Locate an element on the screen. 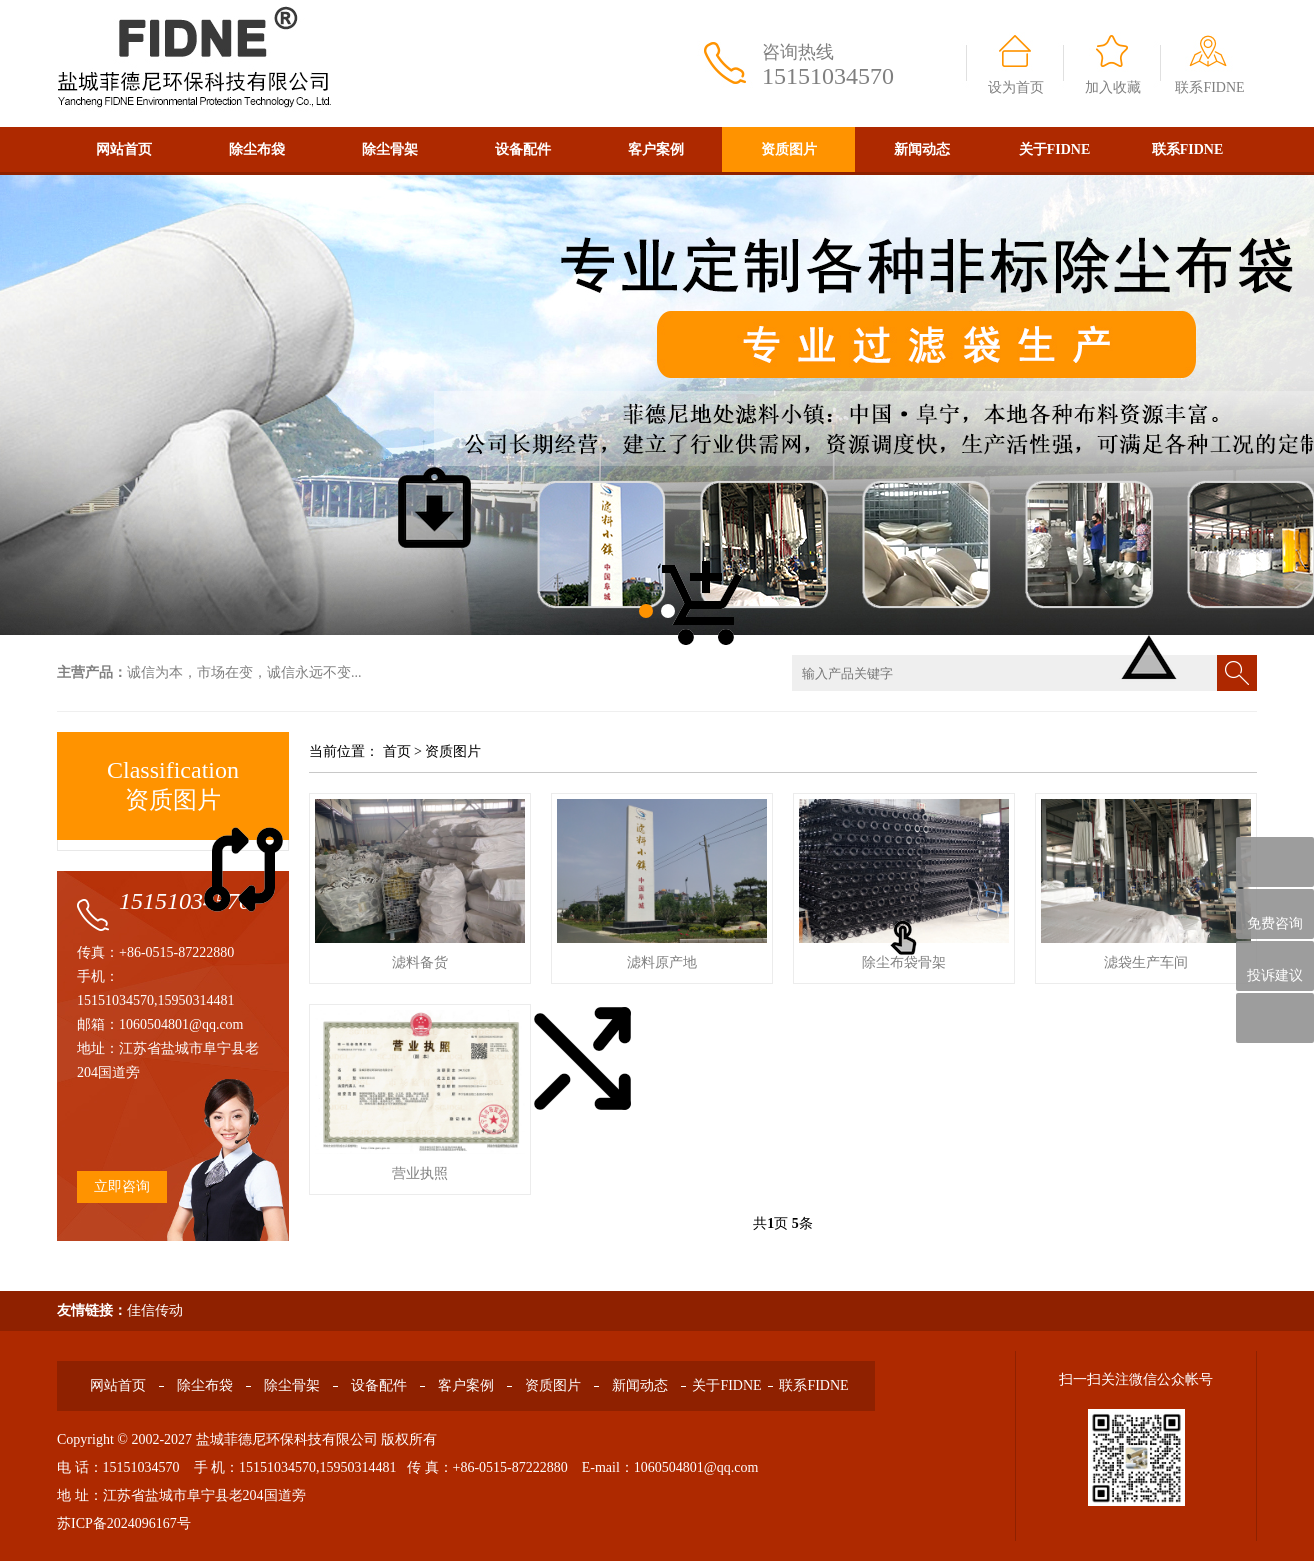 The width and height of the screenshot is (1314, 1561). download or receive an assignment is located at coordinates (434, 511).